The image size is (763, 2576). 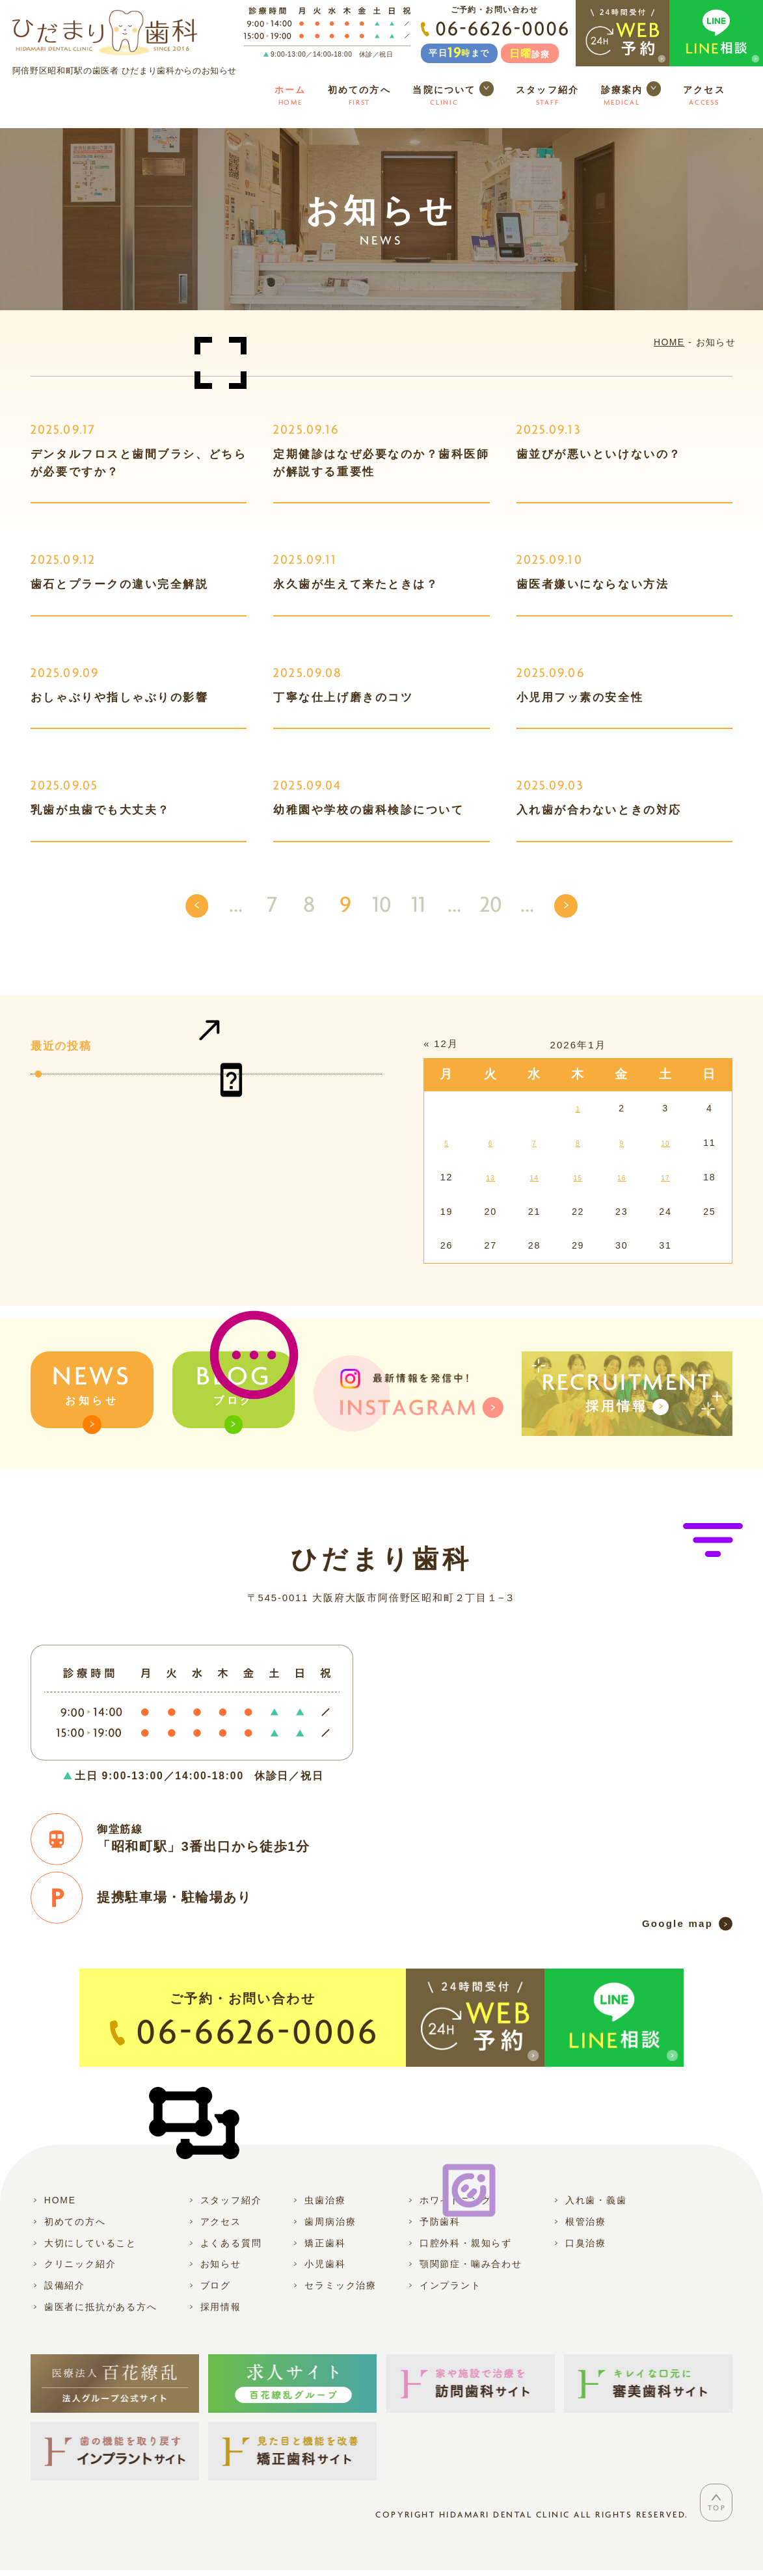 I want to click on open more options menu, so click(x=254, y=1355).